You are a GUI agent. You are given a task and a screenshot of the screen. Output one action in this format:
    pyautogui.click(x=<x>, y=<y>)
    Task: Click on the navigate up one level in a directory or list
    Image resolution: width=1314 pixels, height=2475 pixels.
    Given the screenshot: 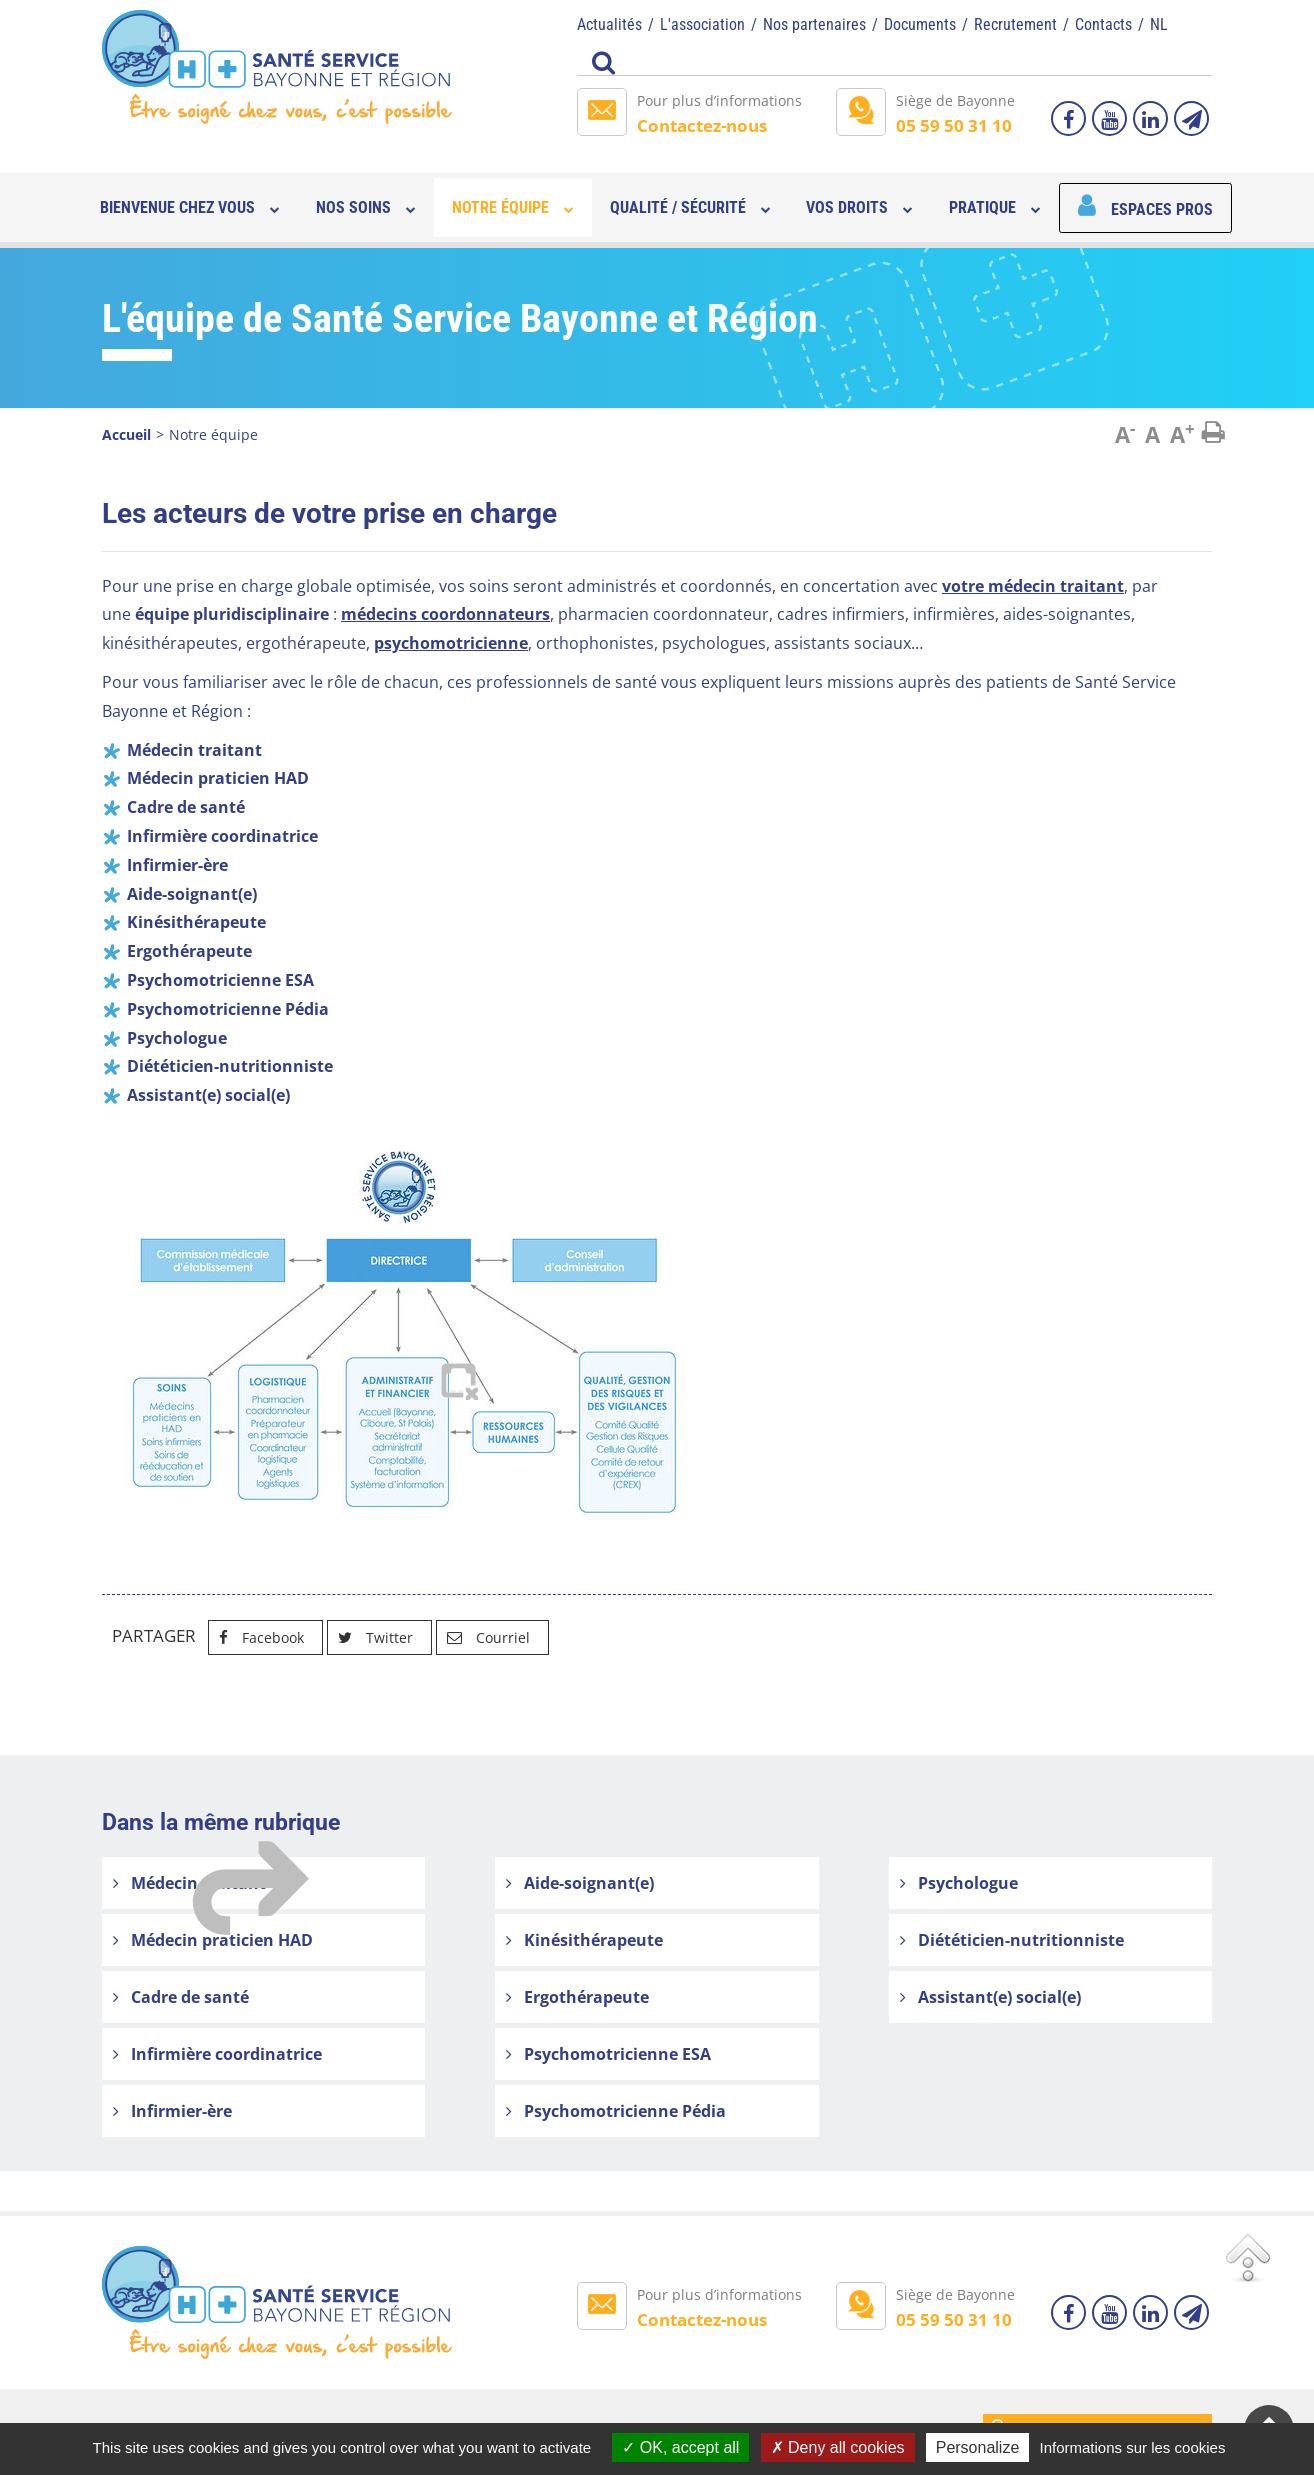 What is the action you would take?
    pyautogui.click(x=1247, y=2258)
    